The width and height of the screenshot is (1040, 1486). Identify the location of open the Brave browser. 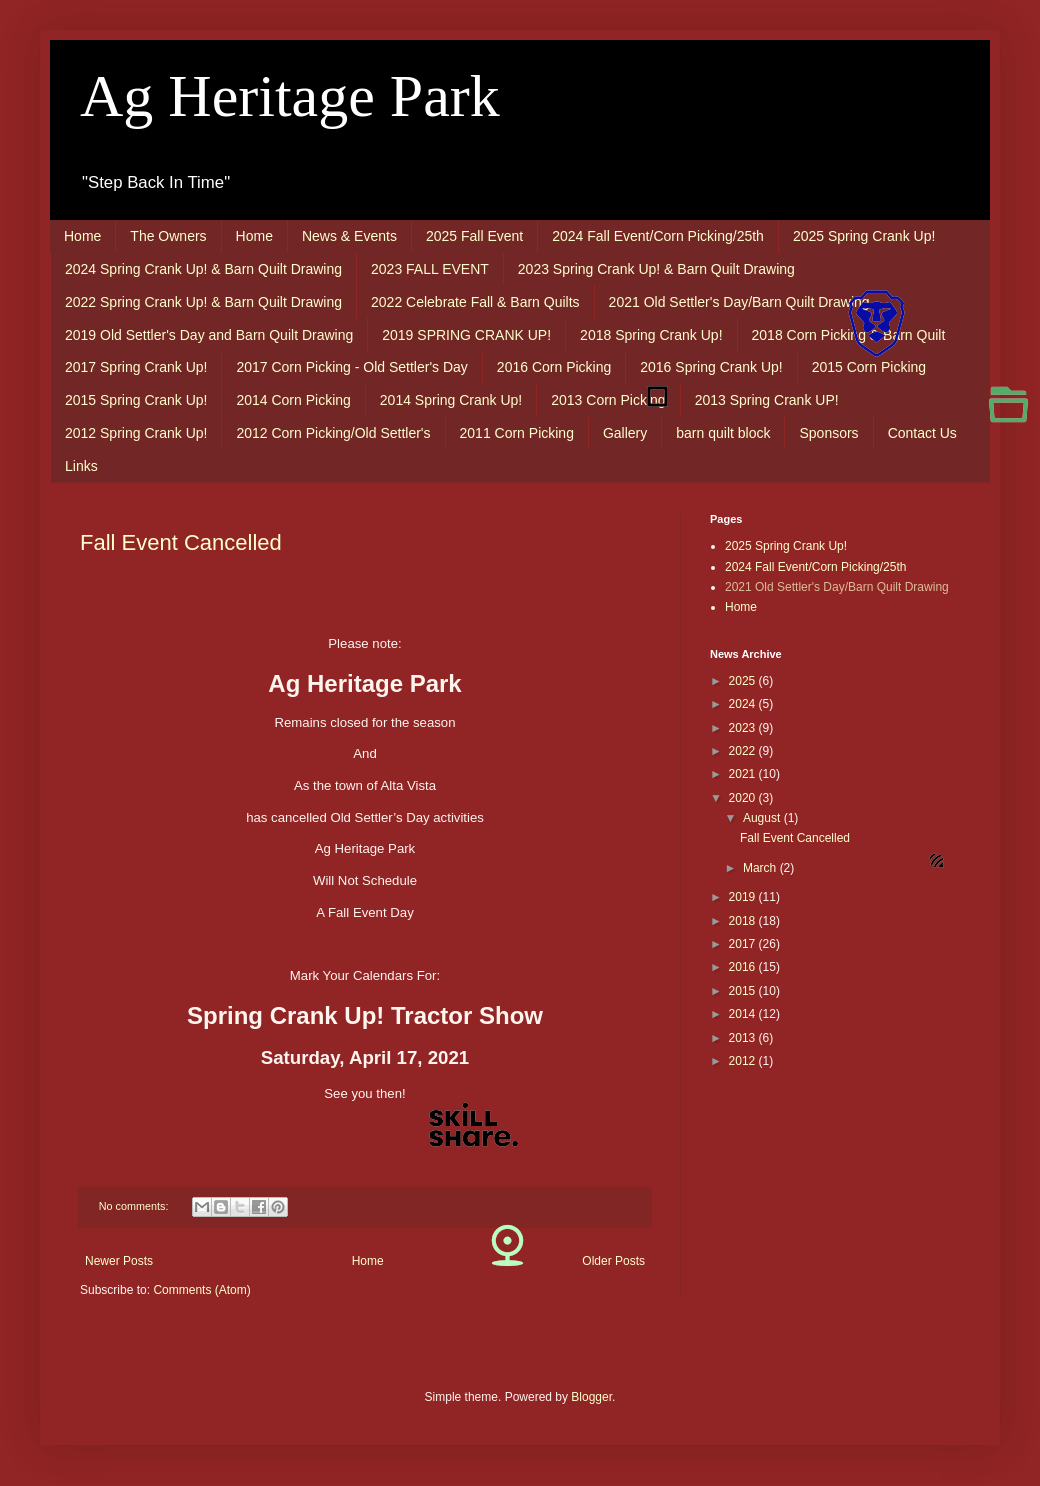
(876, 323).